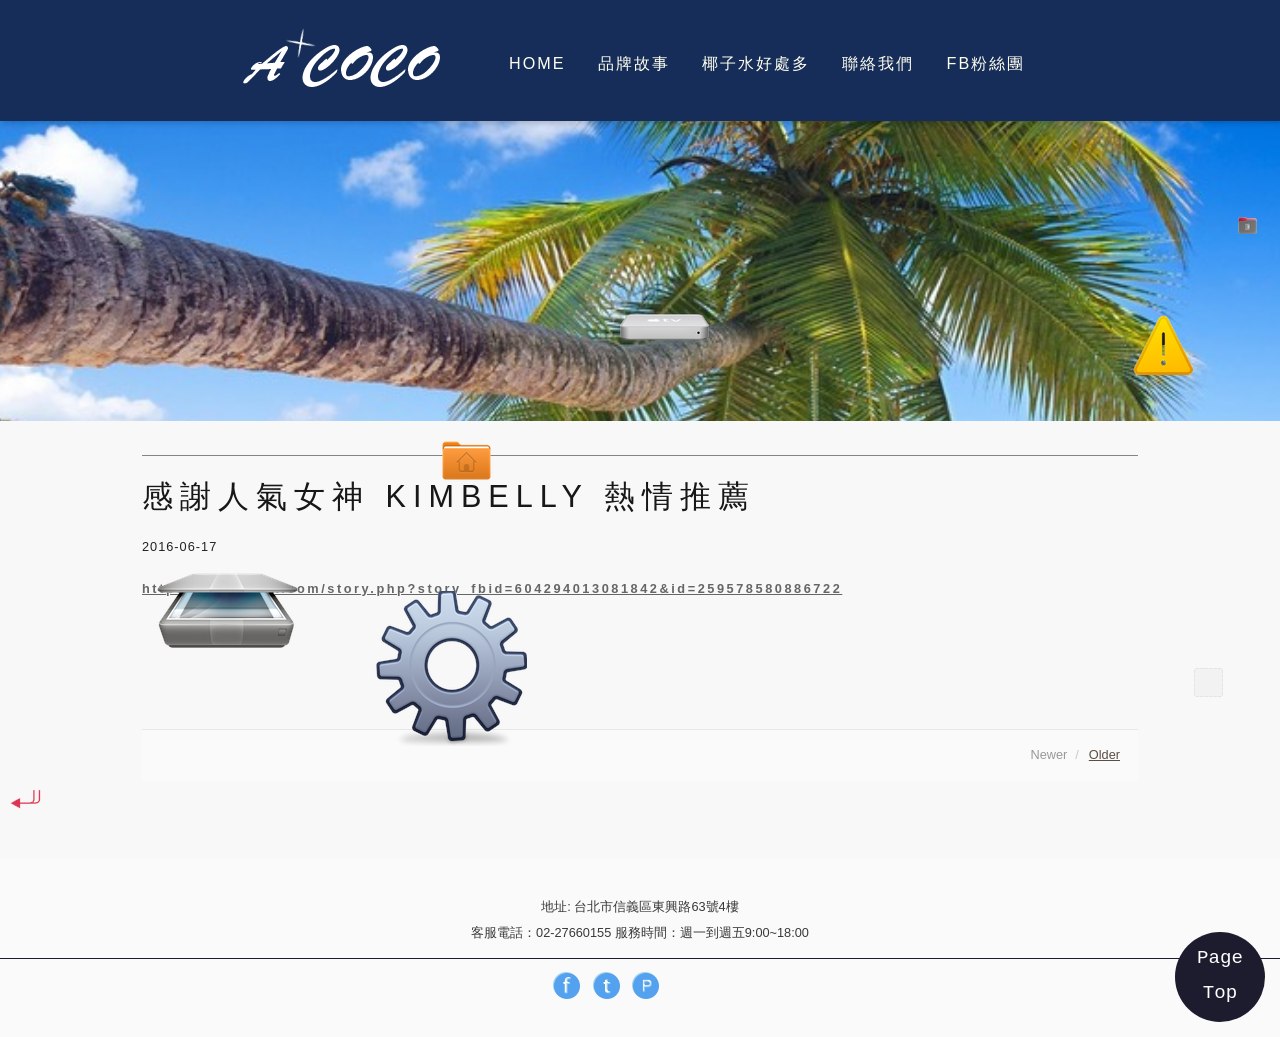 This screenshot has height=1037, width=1280. Describe the element at coordinates (1208, 682) in the screenshot. I see `represents an unrecognized or unknown file type` at that location.